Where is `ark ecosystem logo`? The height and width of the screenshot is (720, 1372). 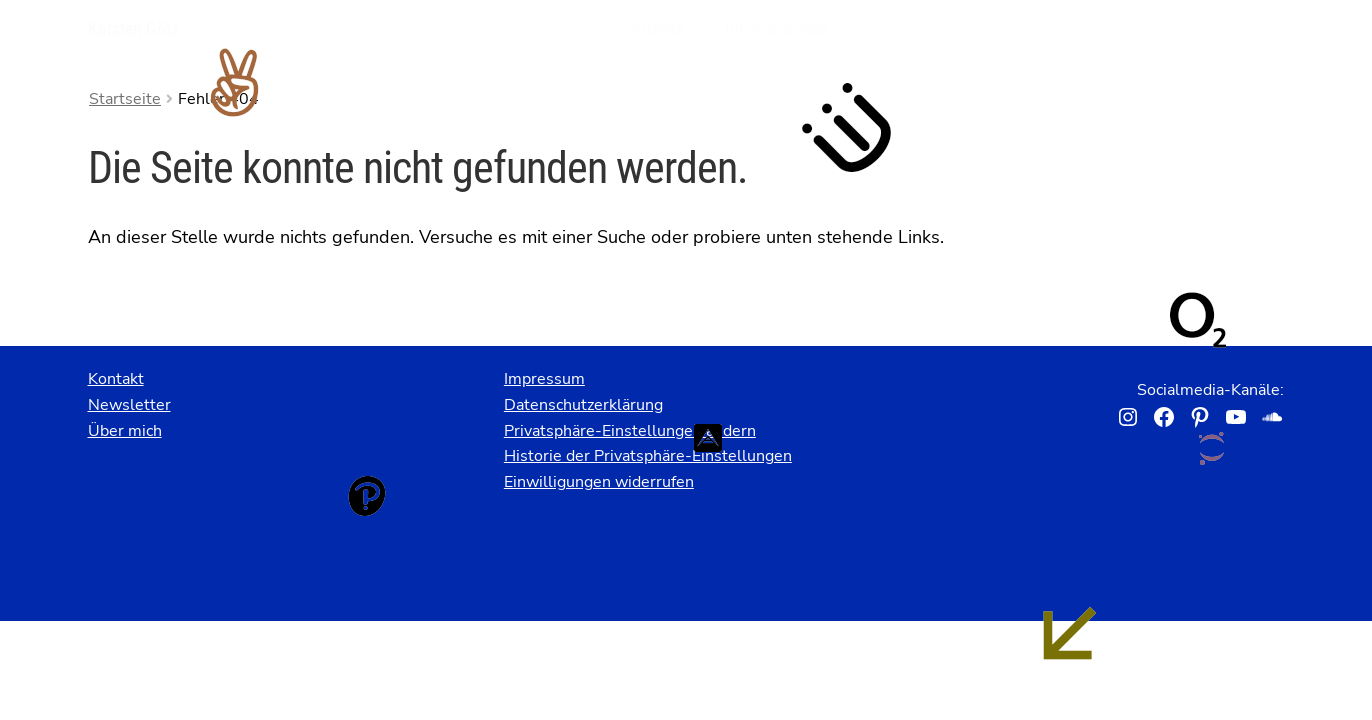
ark ecosystem logo is located at coordinates (708, 438).